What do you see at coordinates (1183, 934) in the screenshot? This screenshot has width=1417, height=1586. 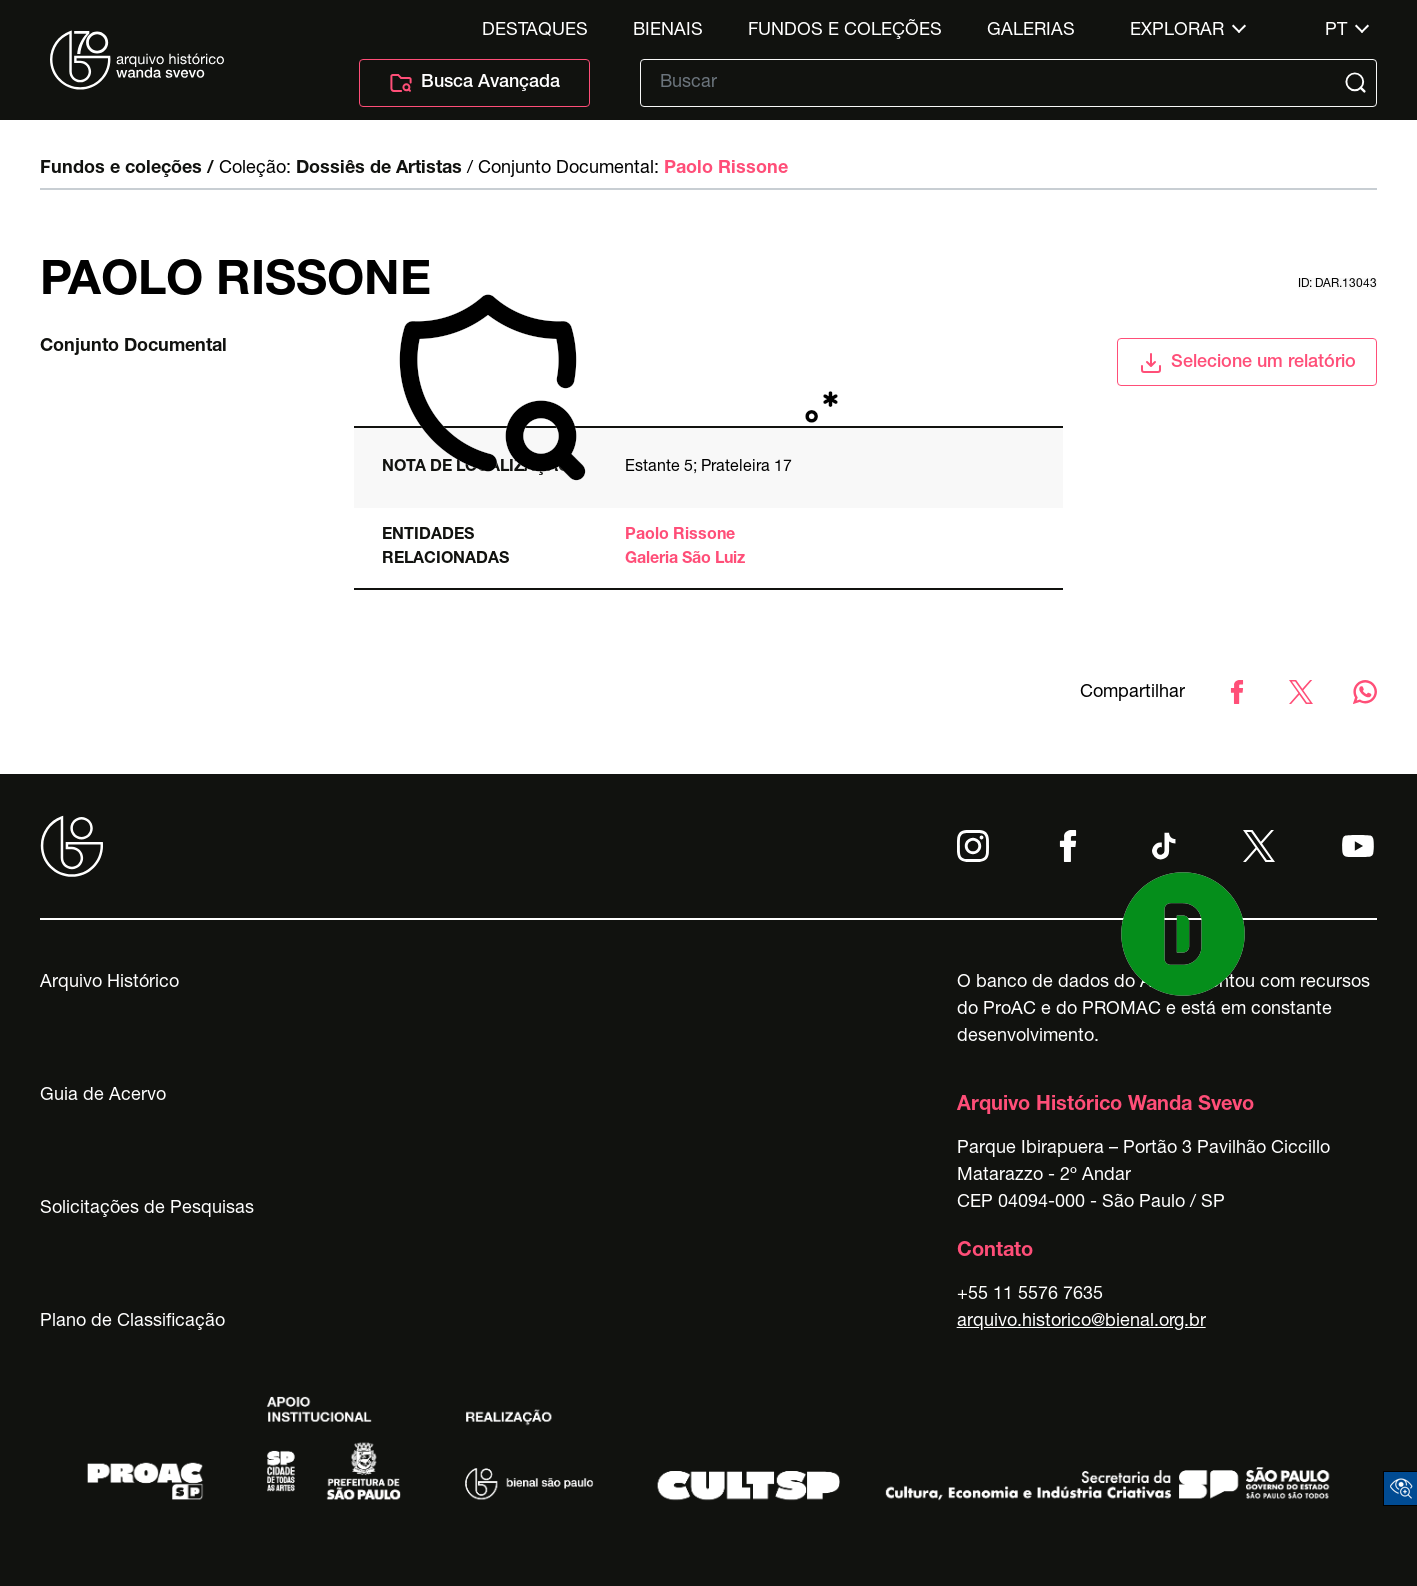 I see `indicates a "D" grade or rating` at bounding box center [1183, 934].